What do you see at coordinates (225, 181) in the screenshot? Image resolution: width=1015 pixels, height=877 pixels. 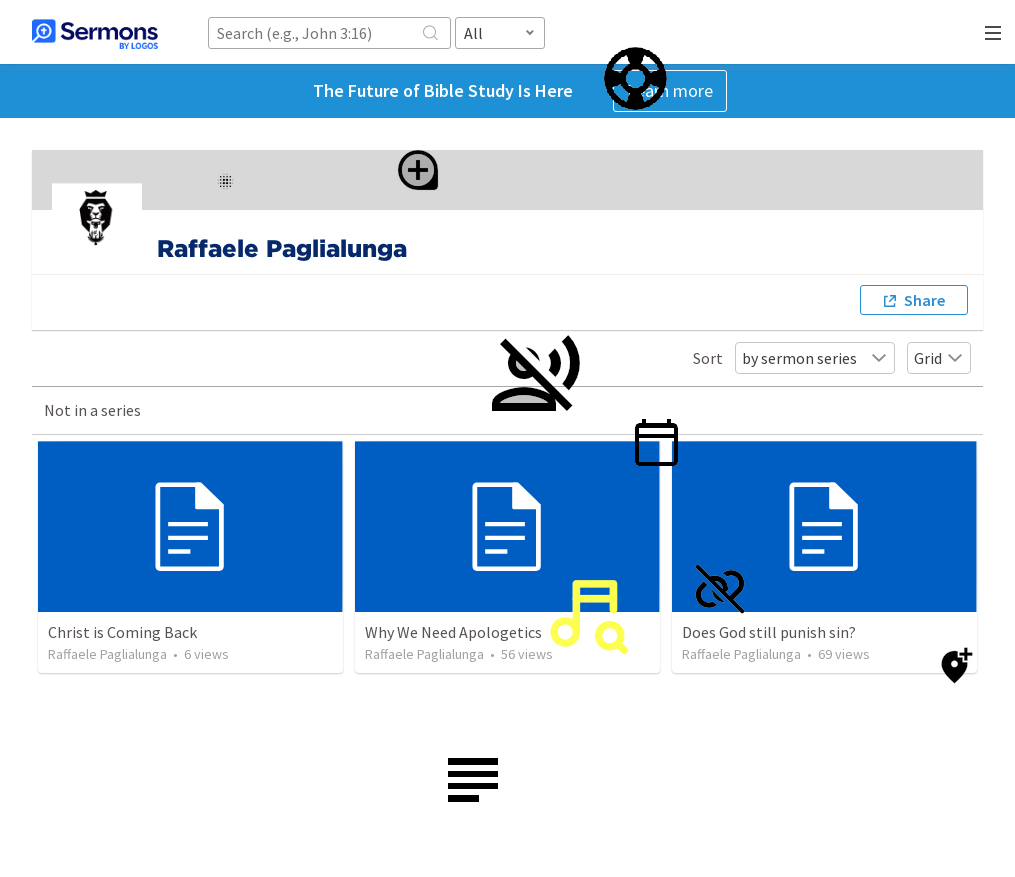 I see `apply blur effect to image` at bounding box center [225, 181].